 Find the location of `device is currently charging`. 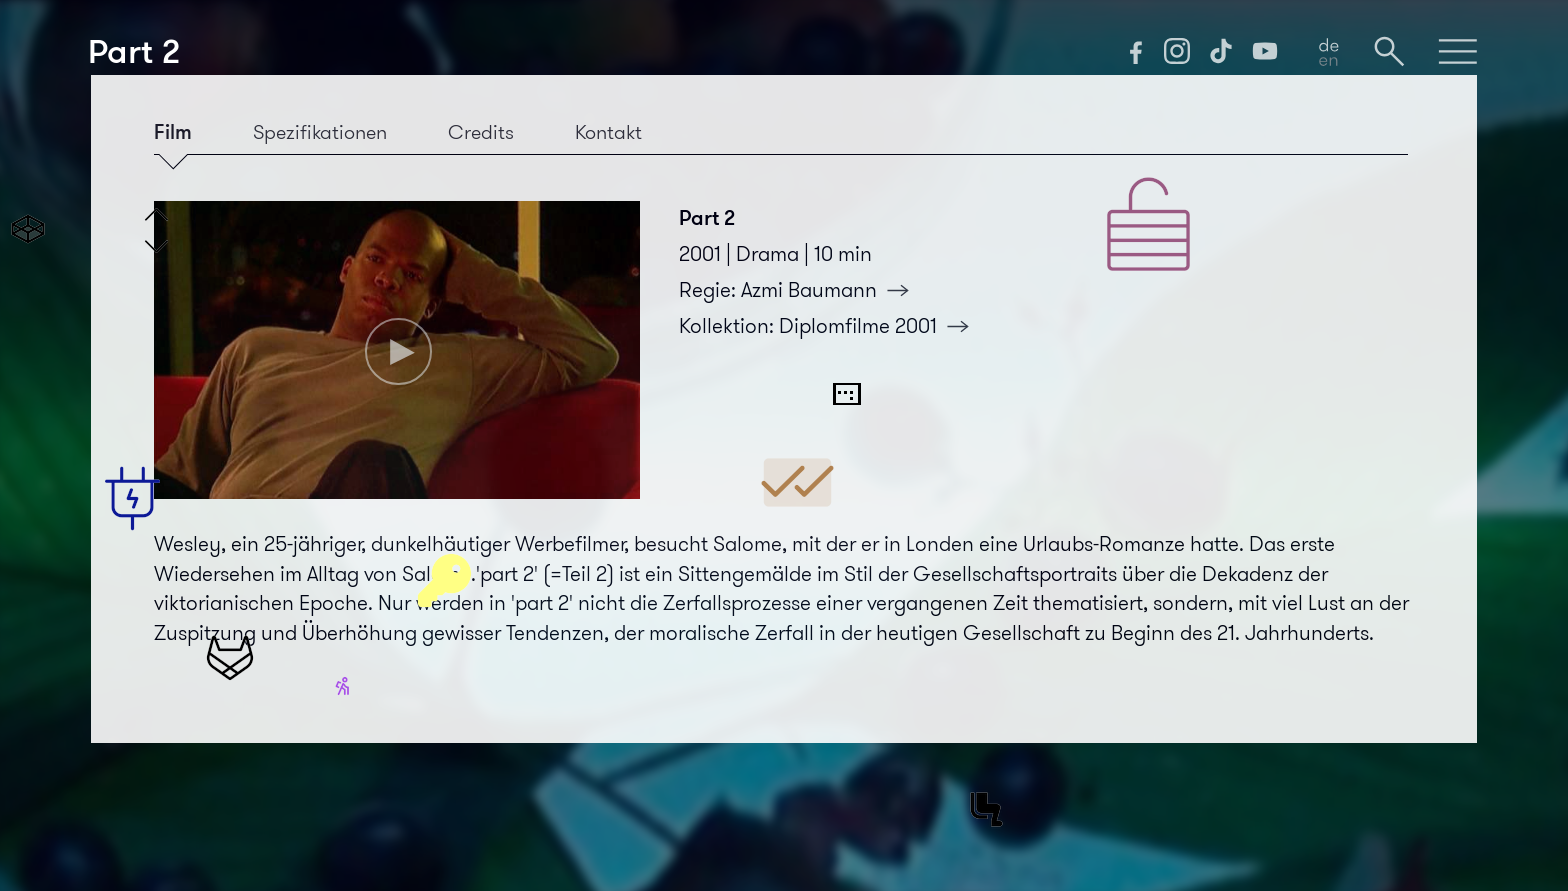

device is currently charging is located at coordinates (132, 498).